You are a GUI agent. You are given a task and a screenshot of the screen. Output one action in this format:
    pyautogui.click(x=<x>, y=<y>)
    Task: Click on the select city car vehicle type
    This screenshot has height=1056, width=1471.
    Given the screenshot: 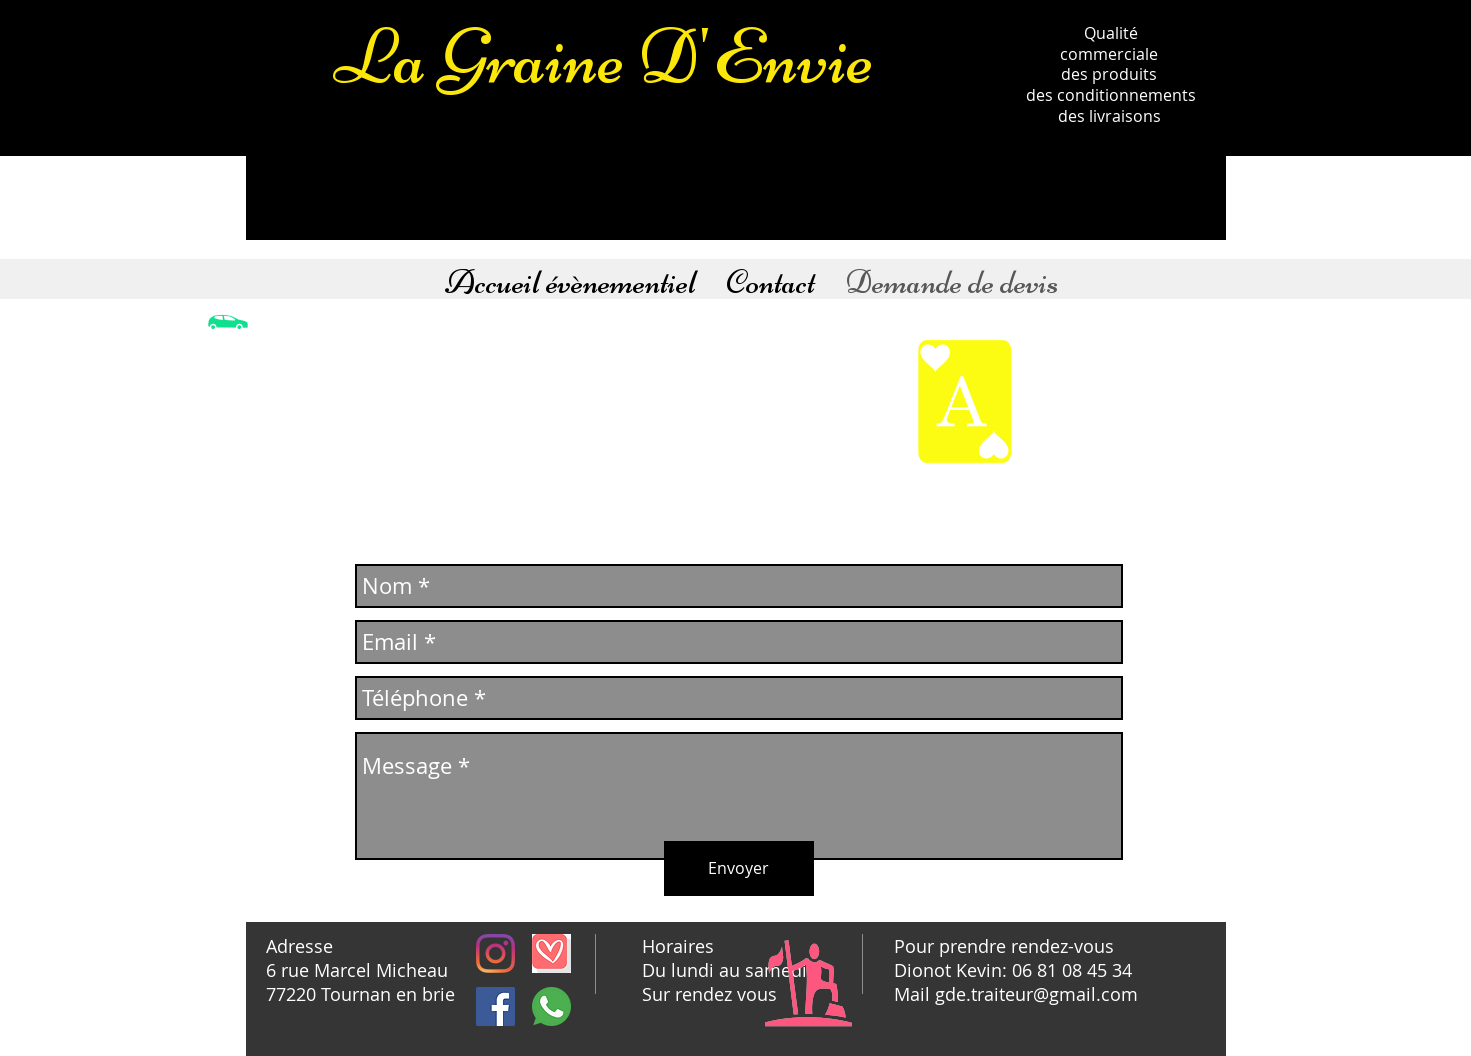 What is the action you would take?
    pyautogui.click(x=228, y=322)
    